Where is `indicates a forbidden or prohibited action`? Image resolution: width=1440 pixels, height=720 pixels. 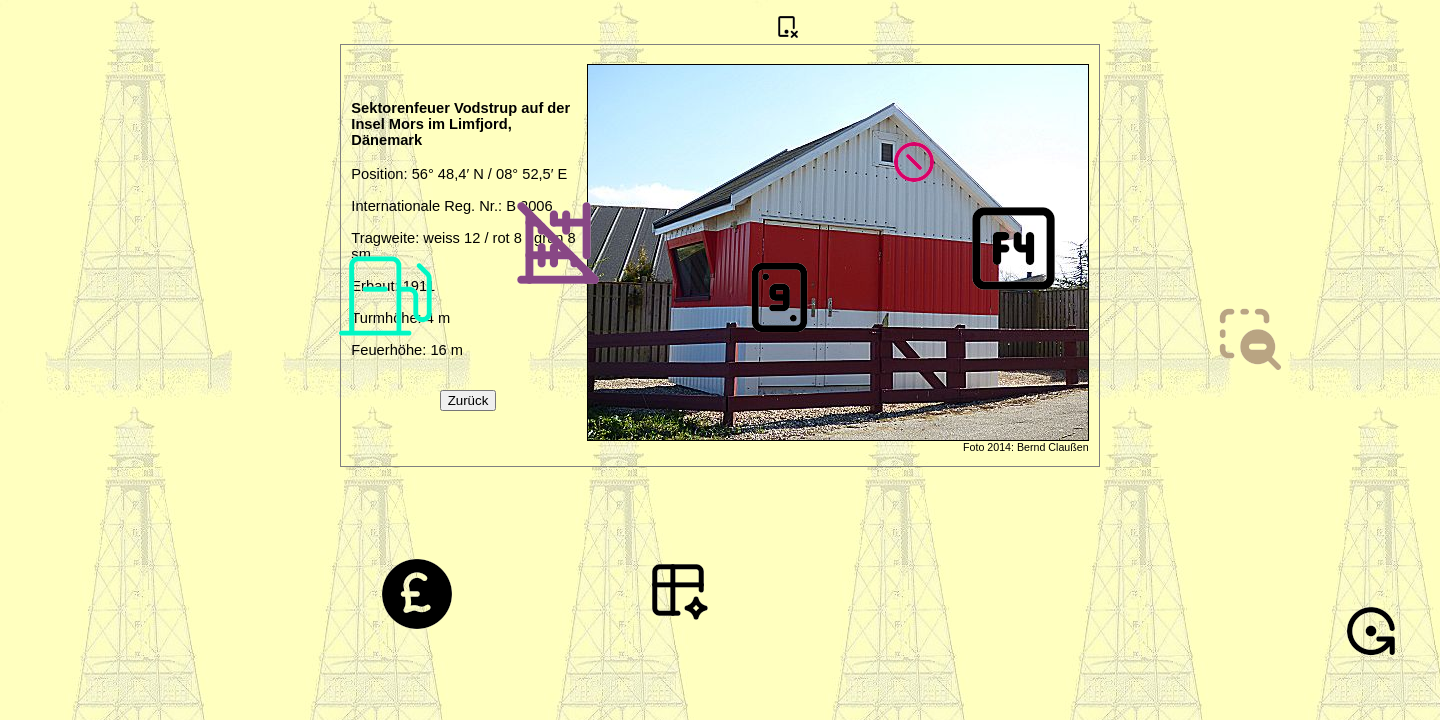 indicates a forbidden or prohibited action is located at coordinates (914, 162).